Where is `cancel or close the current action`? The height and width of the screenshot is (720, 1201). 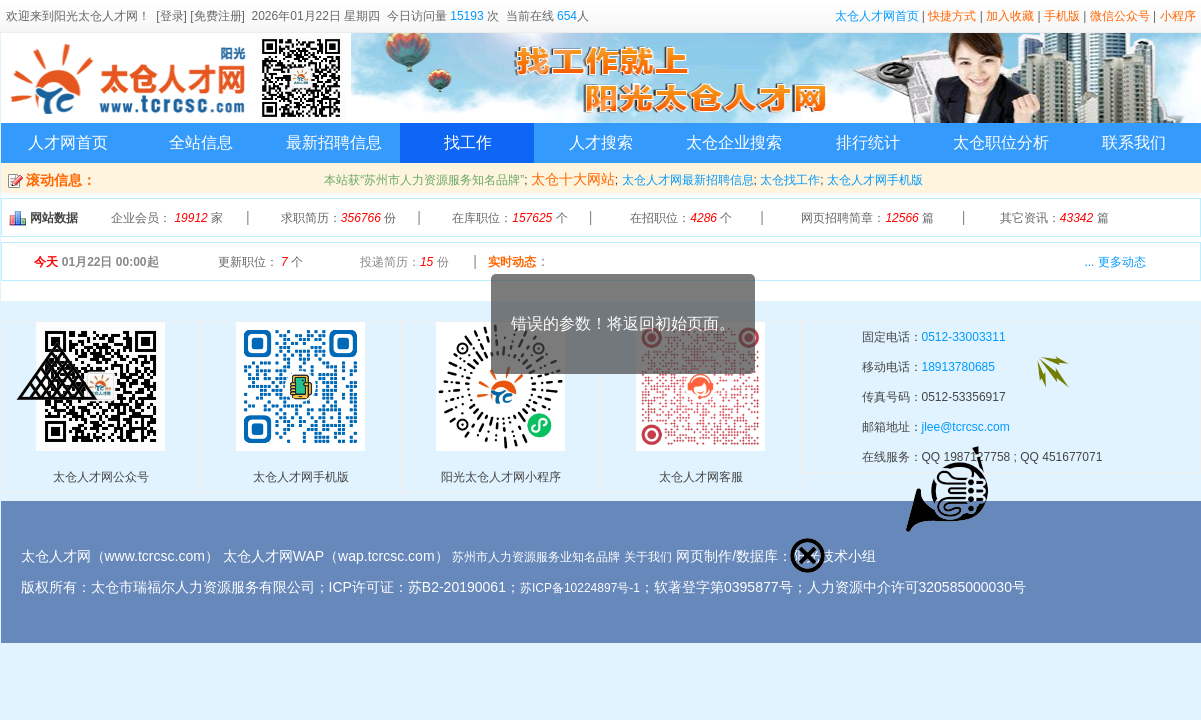 cancel or close the current action is located at coordinates (807, 555).